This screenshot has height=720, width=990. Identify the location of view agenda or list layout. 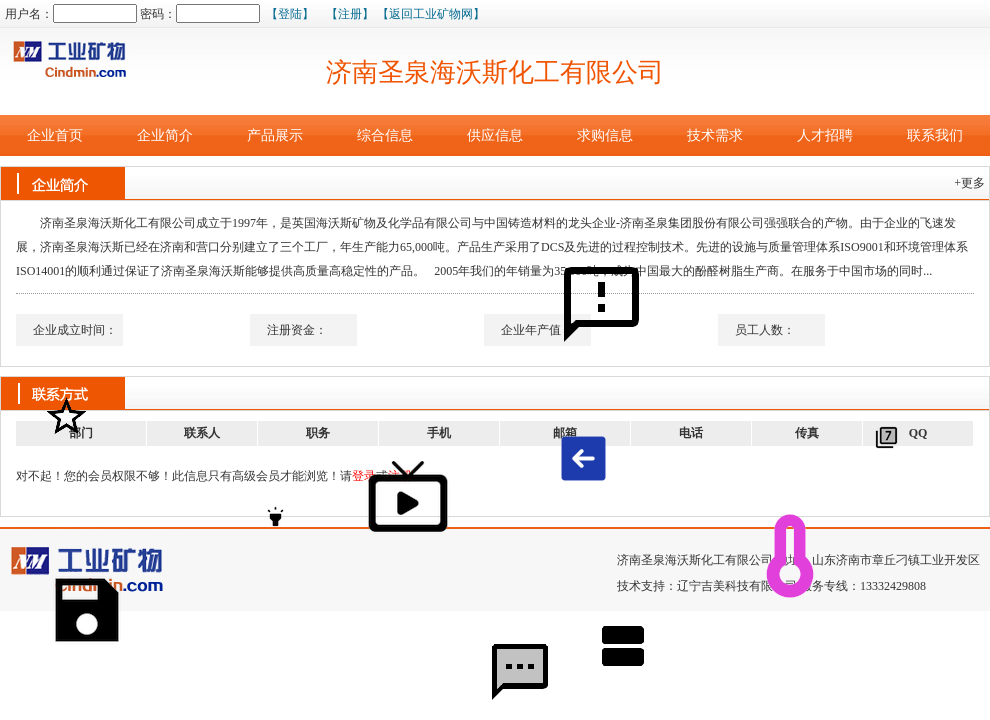
(624, 646).